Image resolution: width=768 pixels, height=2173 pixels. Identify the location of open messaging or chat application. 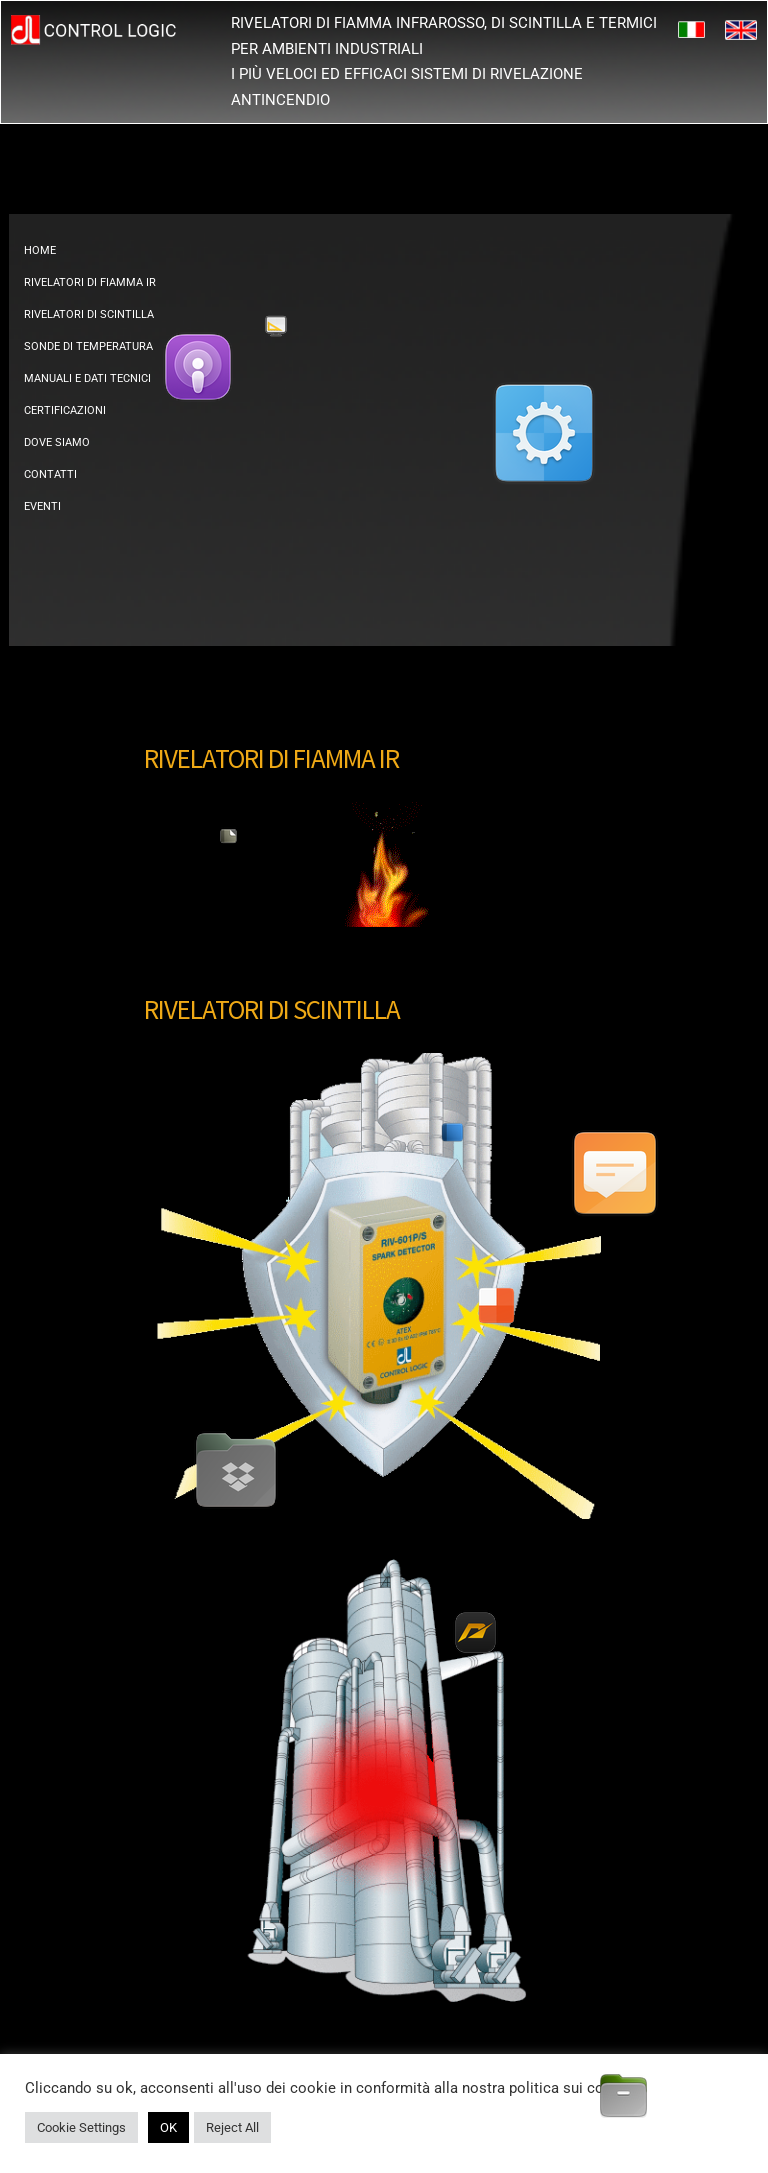
(615, 1173).